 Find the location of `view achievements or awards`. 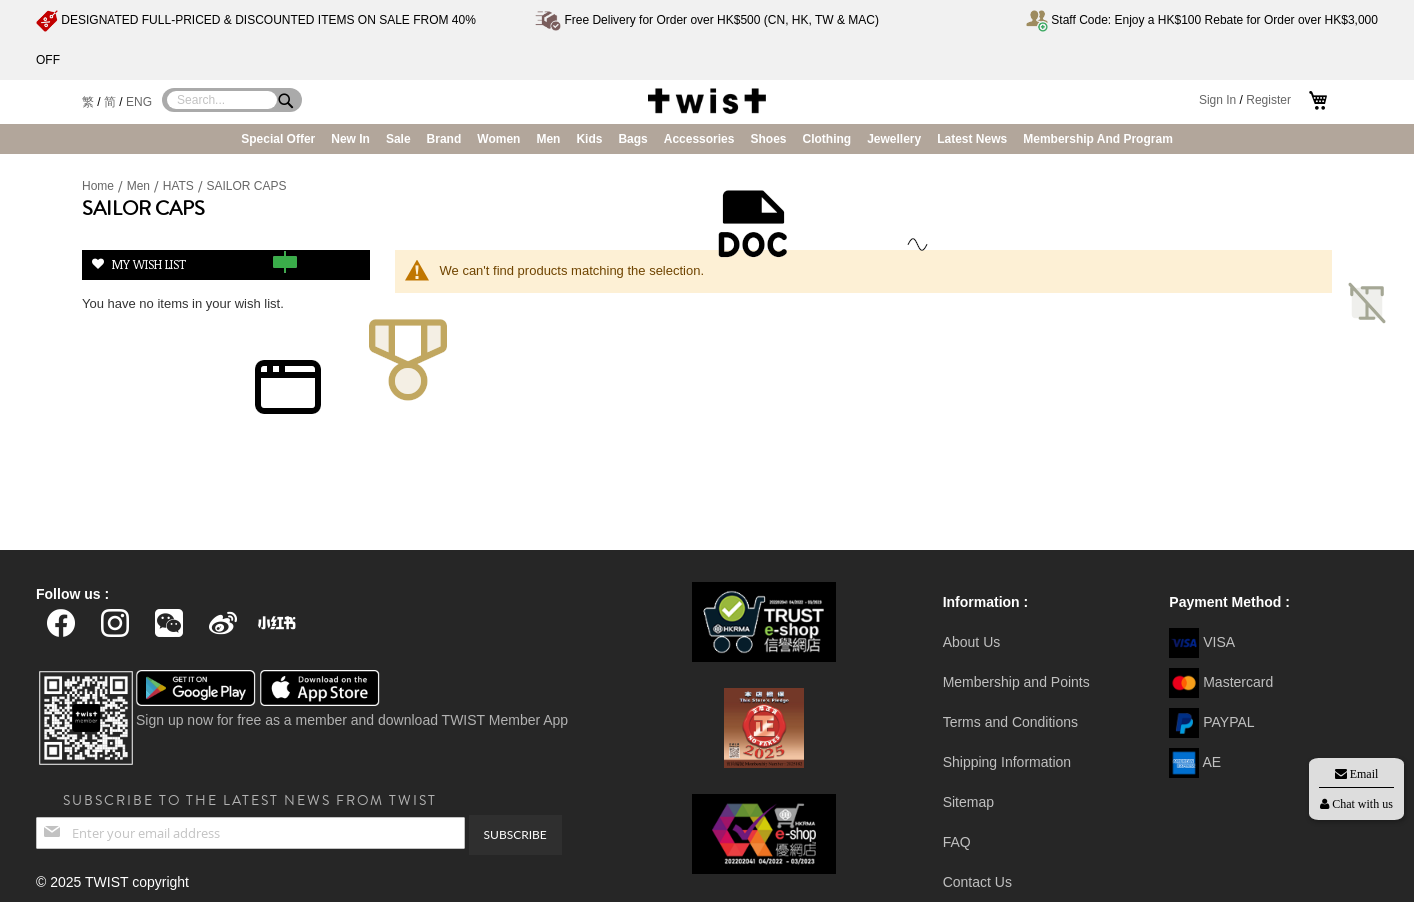

view achievements or awards is located at coordinates (408, 355).